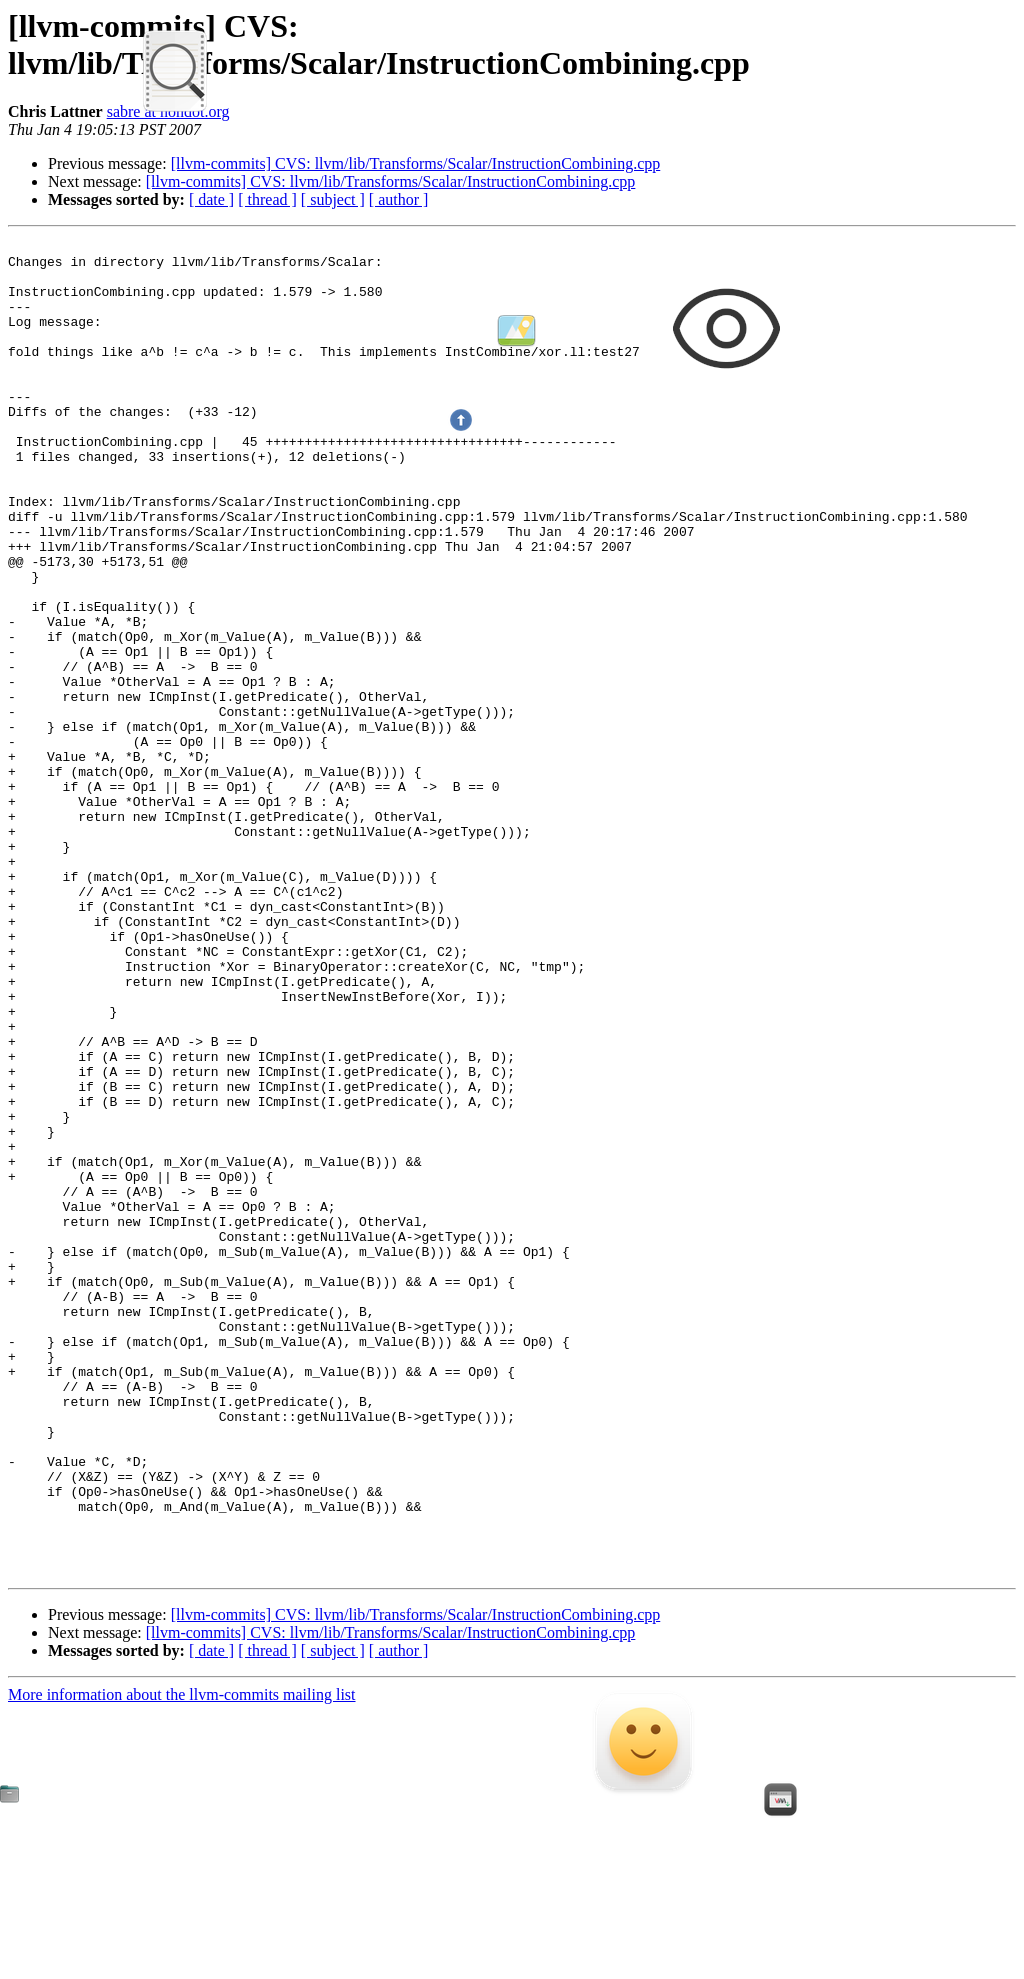  What do you see at coordinates (643, 1741) in the screenshot?
I see `customize emoji and emoticon preferences` at bounding box center [643, 1741].